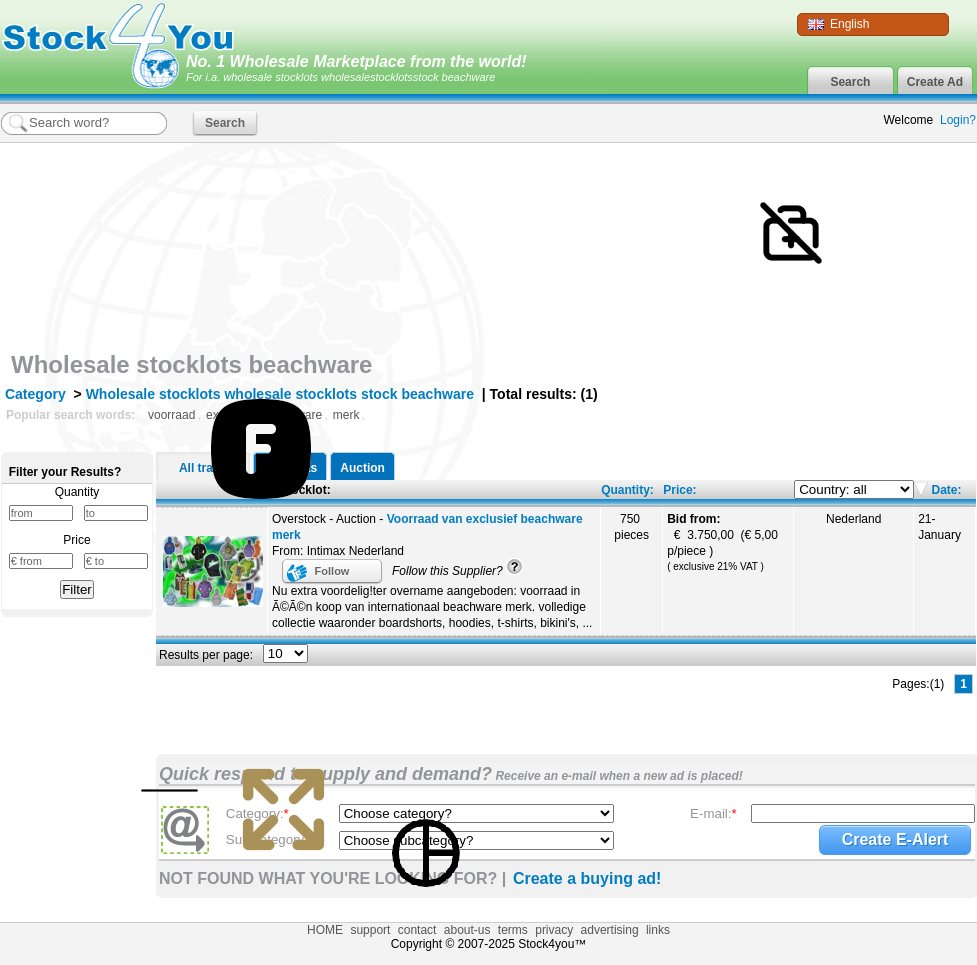  Describe the element at coordinates (791, 233) in the screenshot. I see `first aid or medical services unavailable` at that location.